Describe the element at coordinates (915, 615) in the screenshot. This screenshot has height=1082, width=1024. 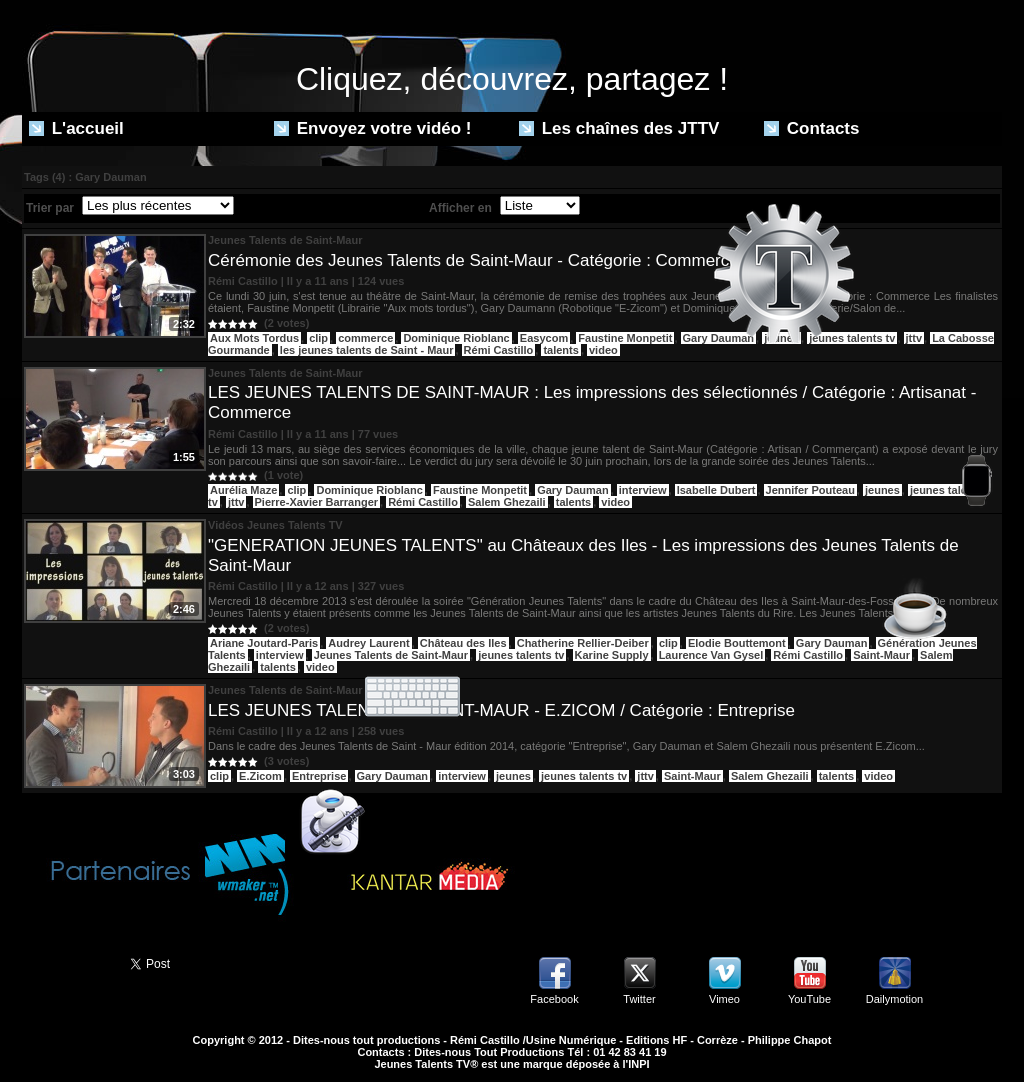
I see `launch java application` at that location.